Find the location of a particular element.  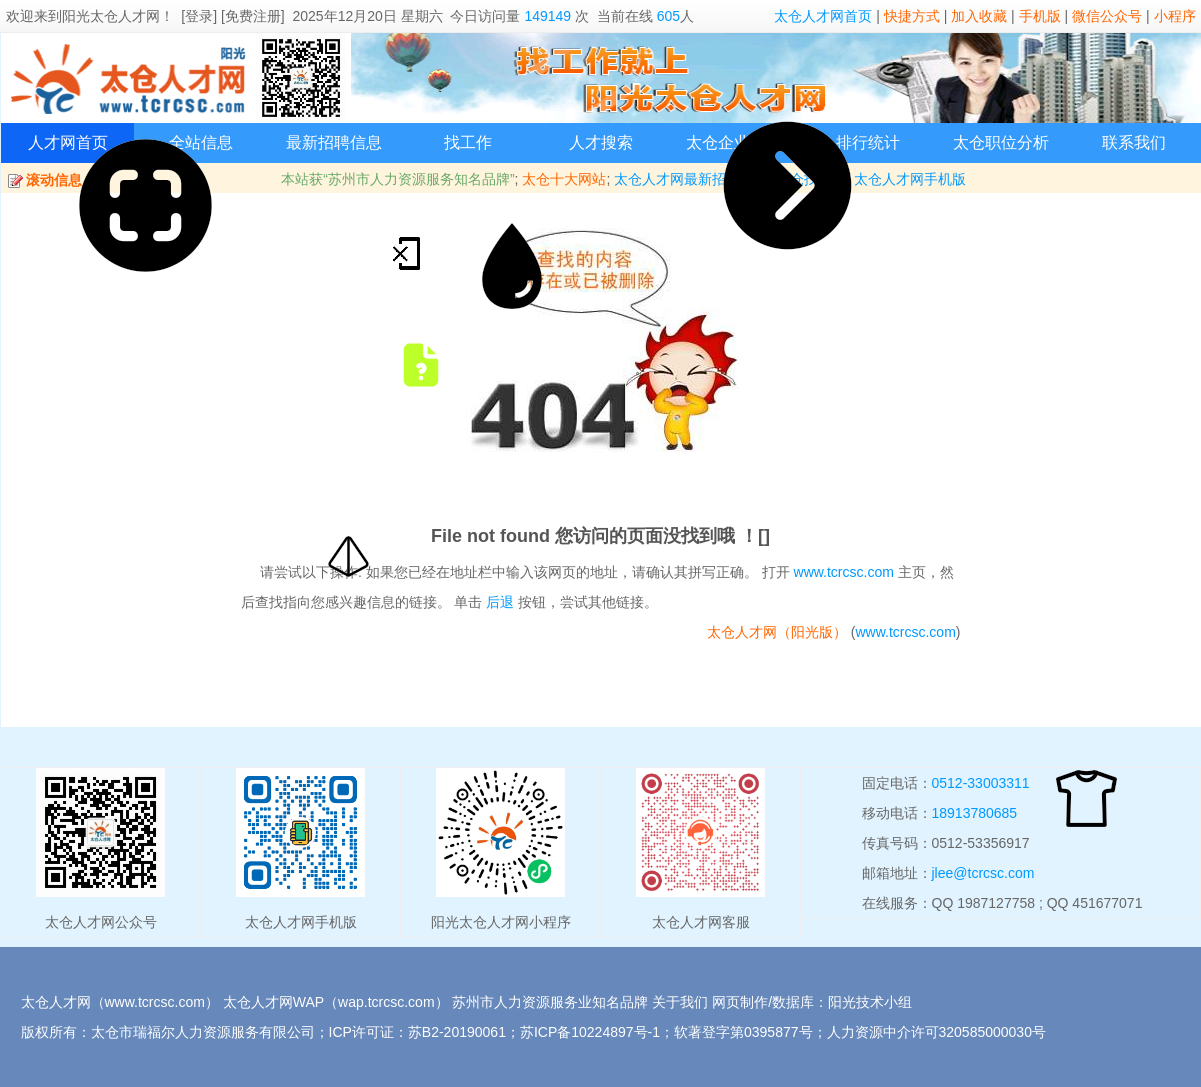

access 3D modeling or rendering tools is located at coordinates (348, 556).